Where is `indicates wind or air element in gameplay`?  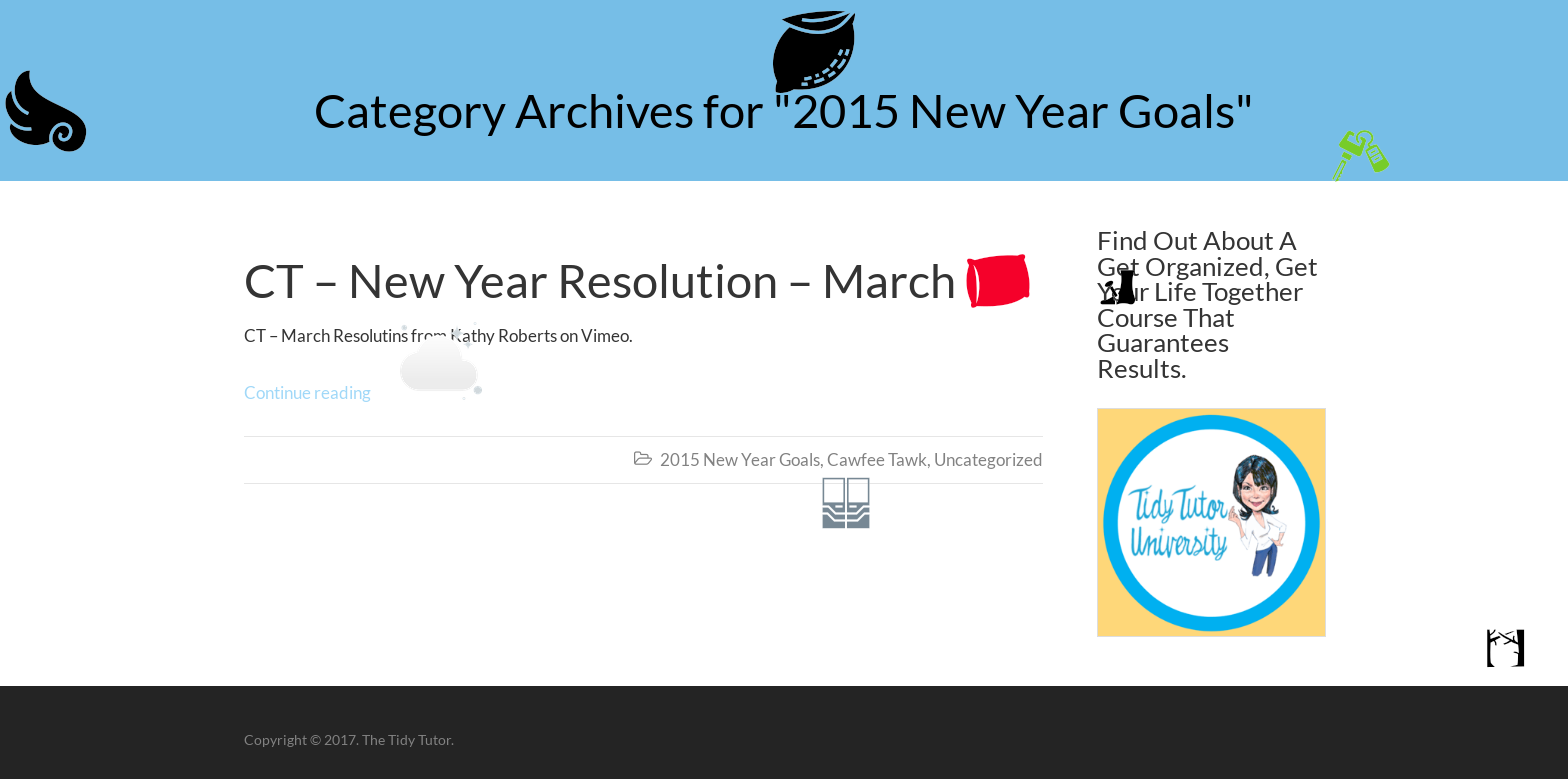
indicates wind or air element in gameplay is located at coordinates (46, 111).